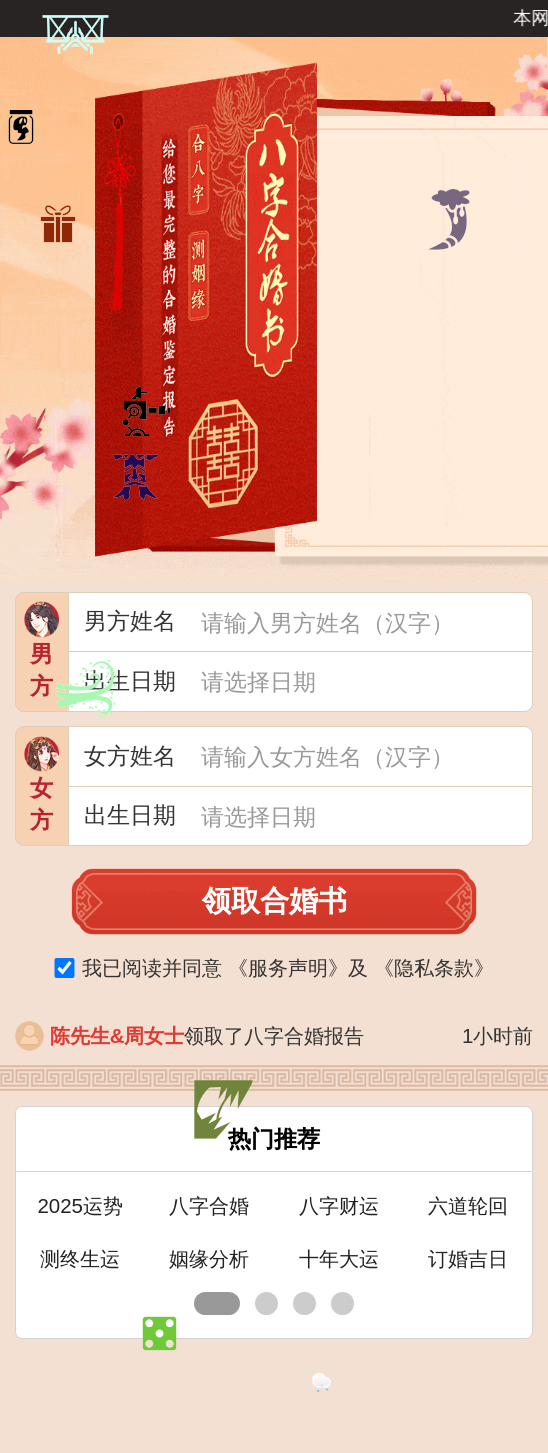 The width and height of the screenshot is (548, 1453). What do you see at coordinates (75, 34) in the screenshot?
I see `access flight or aviation games` at bounding box center [75, 34].